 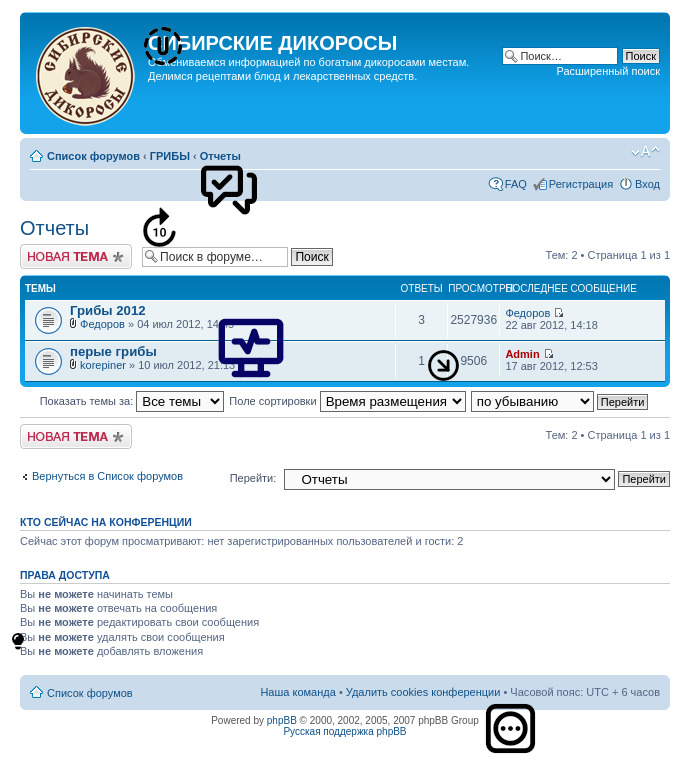 What do you see at coordinates (159, 228) in the screenshot?
I see `skip forward 10 seconds in media playback` at bounding box center [159, 228].